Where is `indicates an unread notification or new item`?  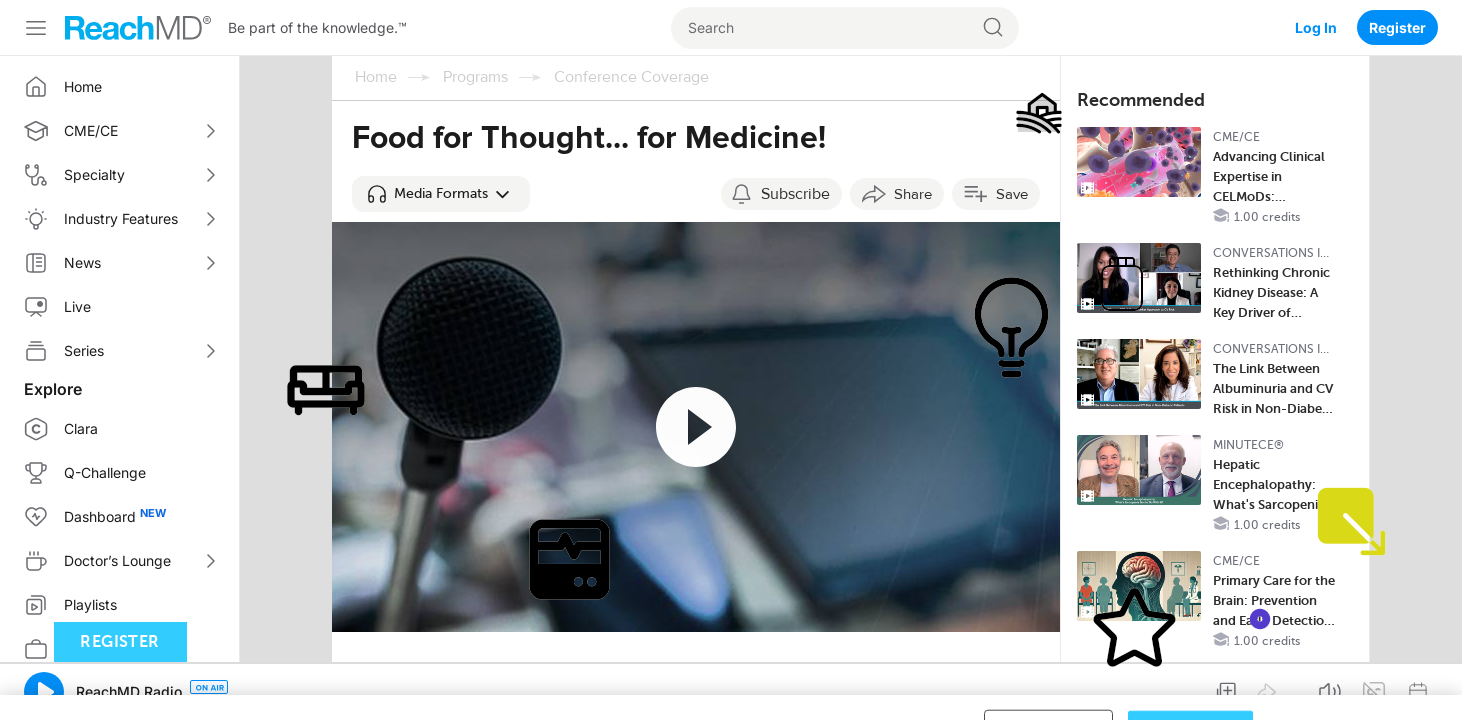
indicates an unread notification or new item is located at coordinates (1260, 619).